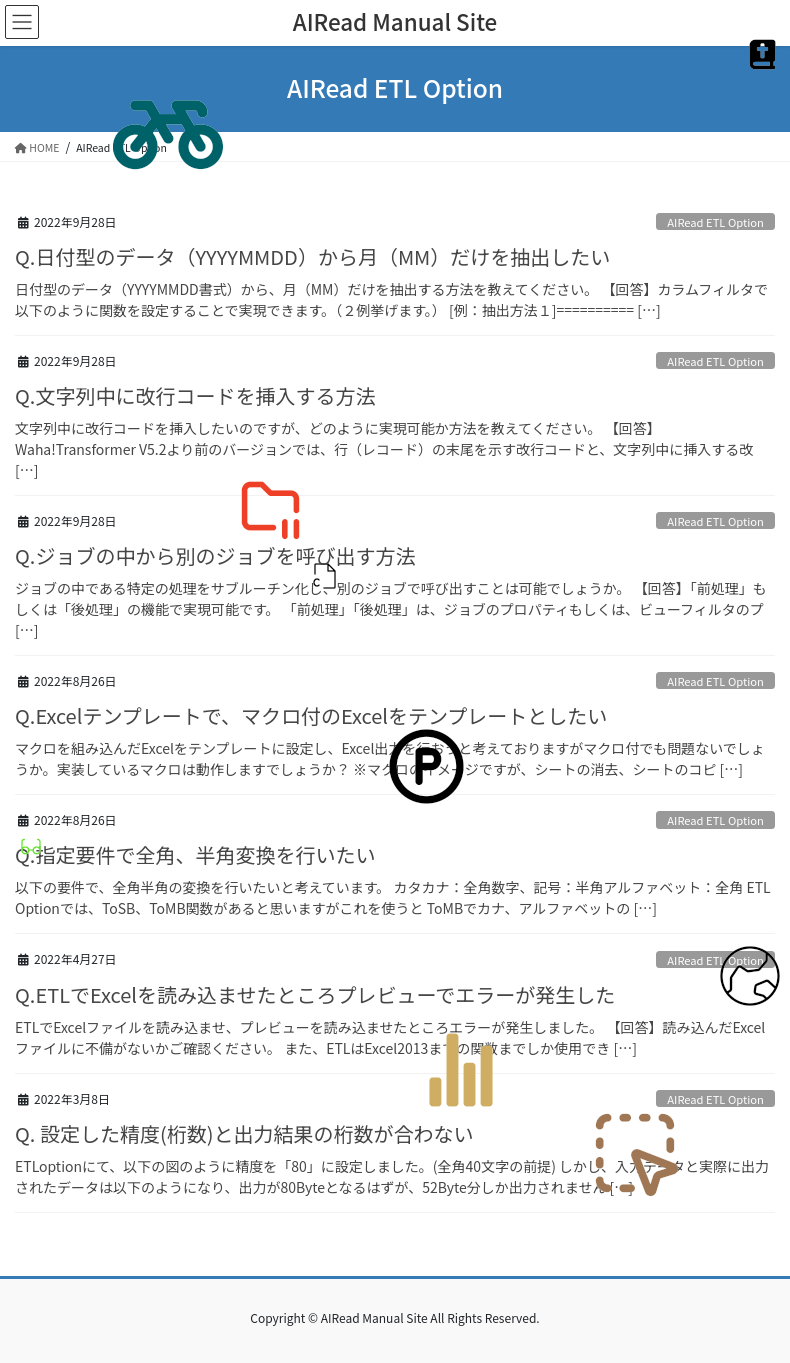 This screenshot has height=1363, width=790. Describe the element at coordinates (31, 847) in the screenshot. I see `toggle reading mode or reader view` at that location.